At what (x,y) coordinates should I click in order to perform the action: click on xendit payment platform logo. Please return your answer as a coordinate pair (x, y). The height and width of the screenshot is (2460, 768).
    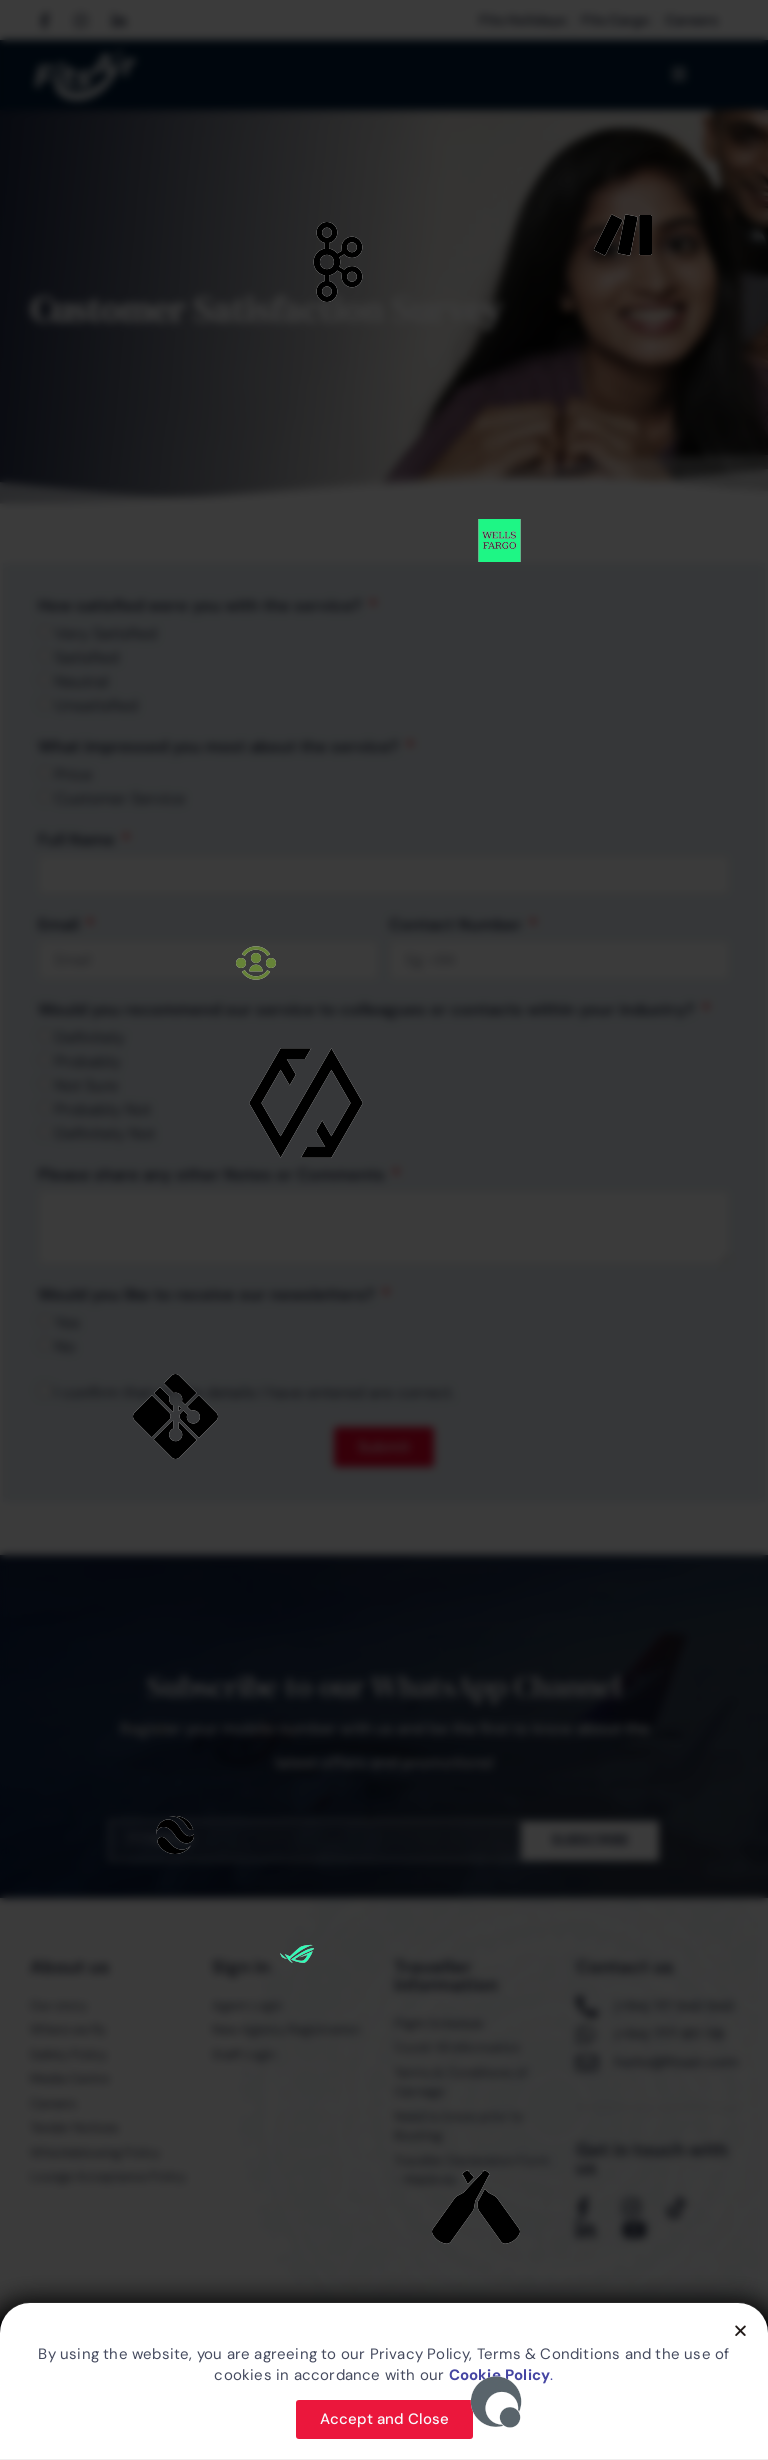
    Looking at the image, I should click on (306, 1103).